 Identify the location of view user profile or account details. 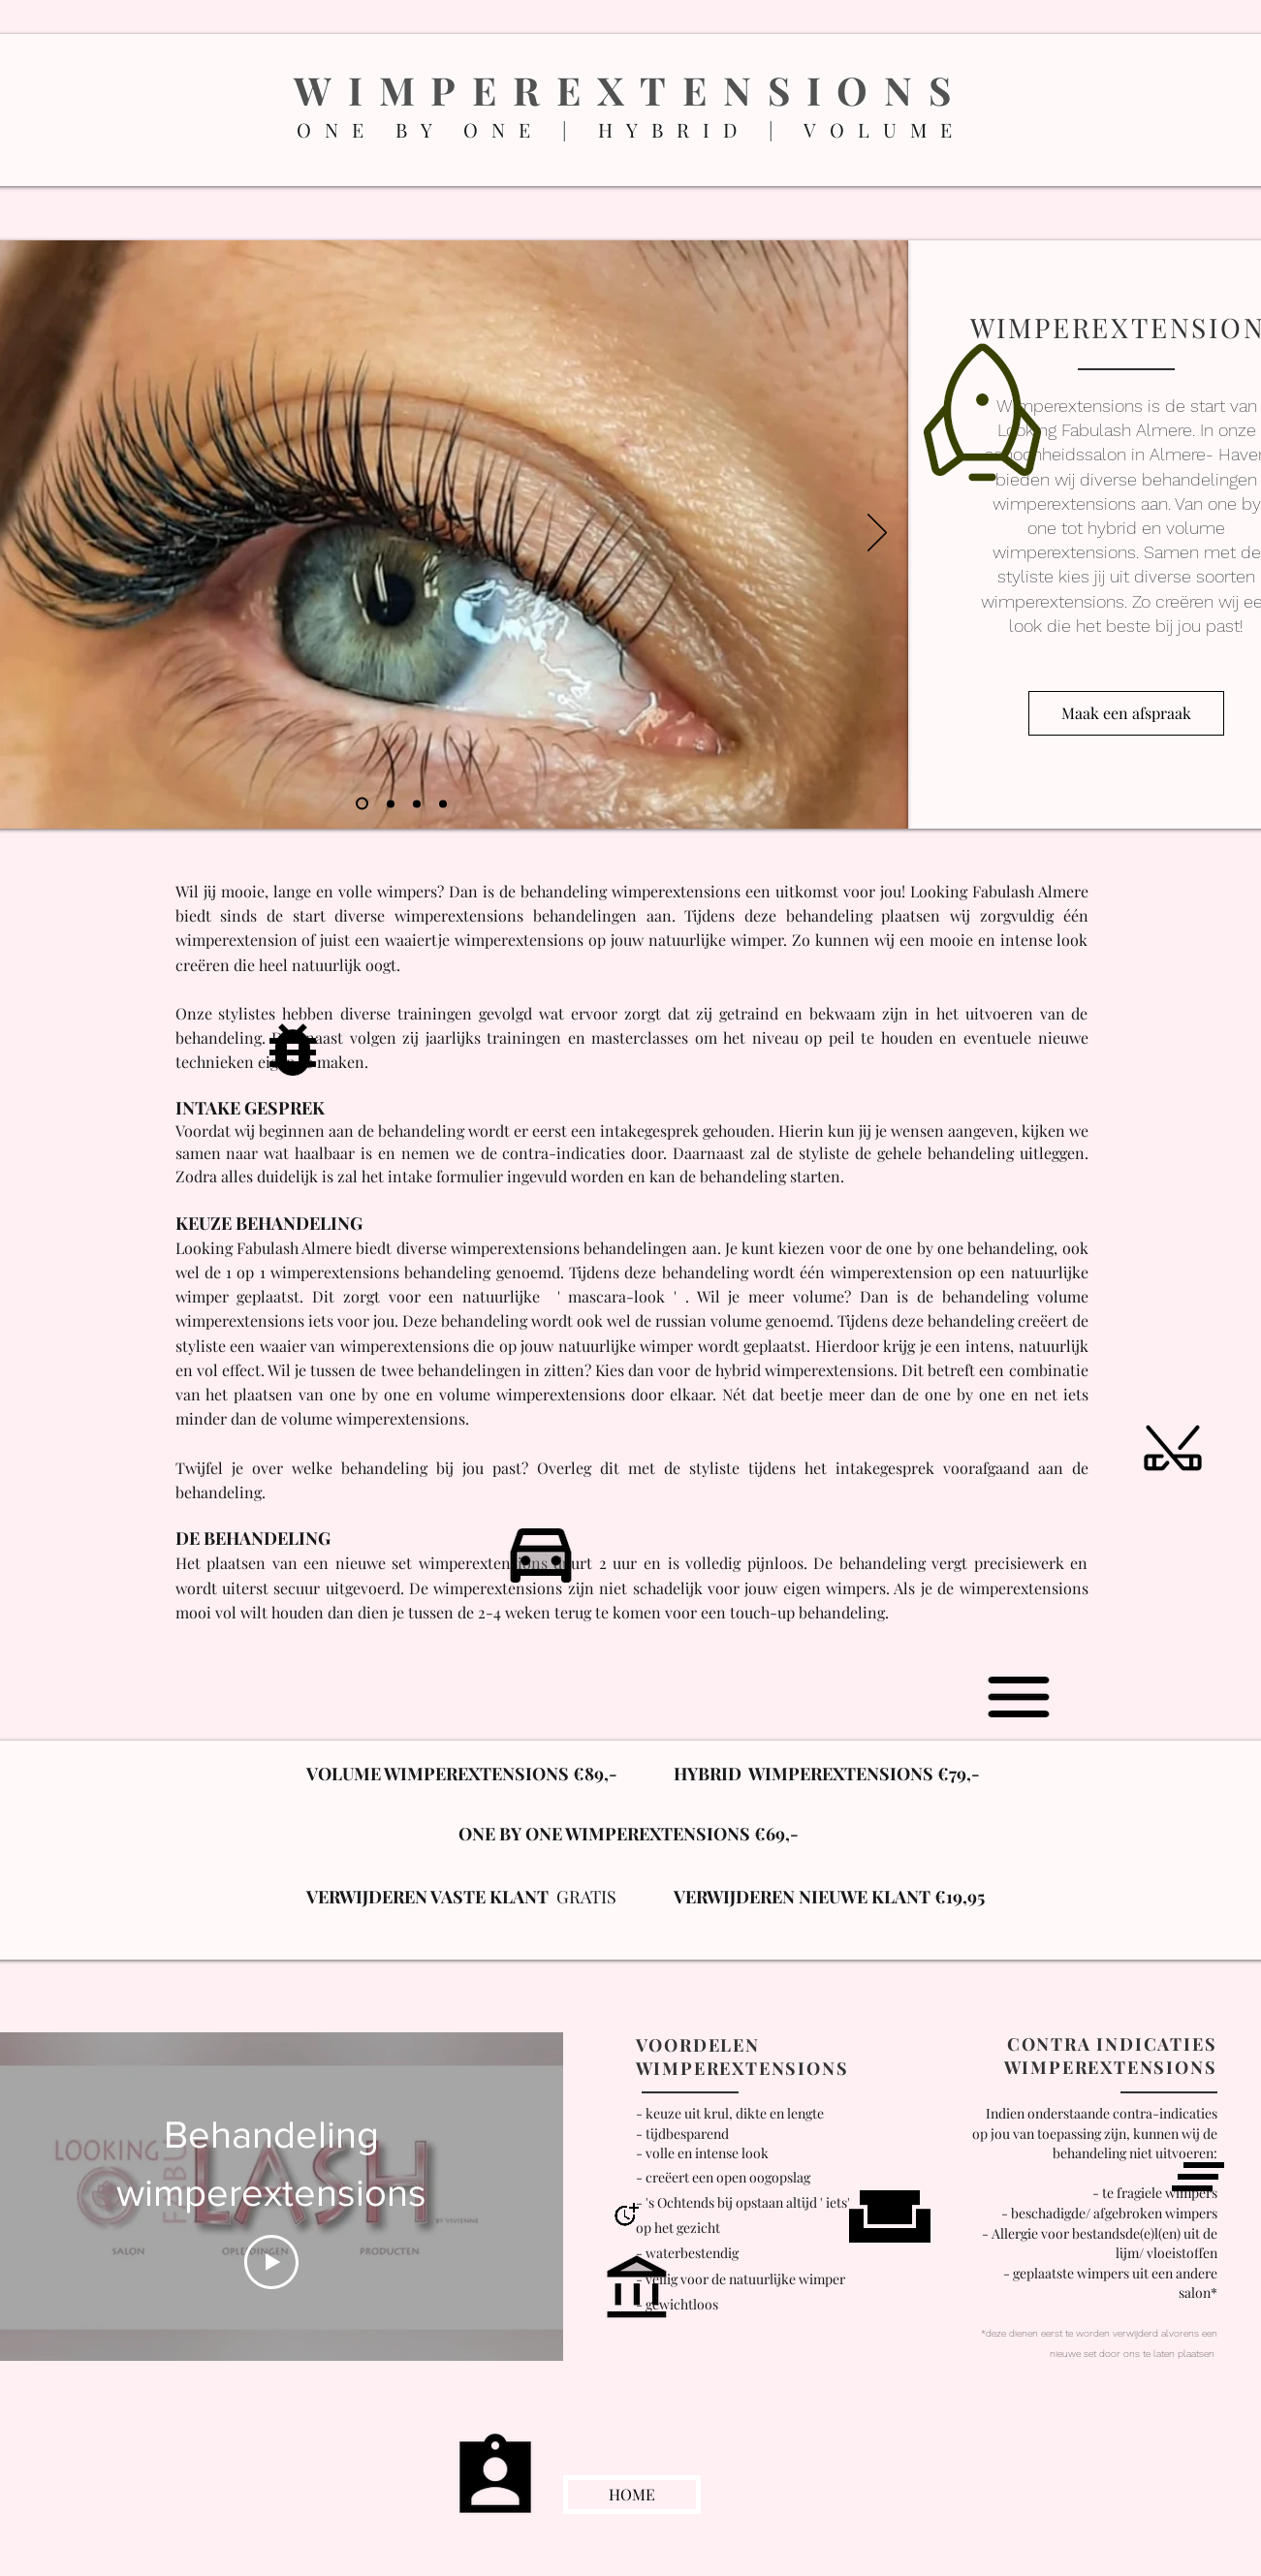
(495, 2477).